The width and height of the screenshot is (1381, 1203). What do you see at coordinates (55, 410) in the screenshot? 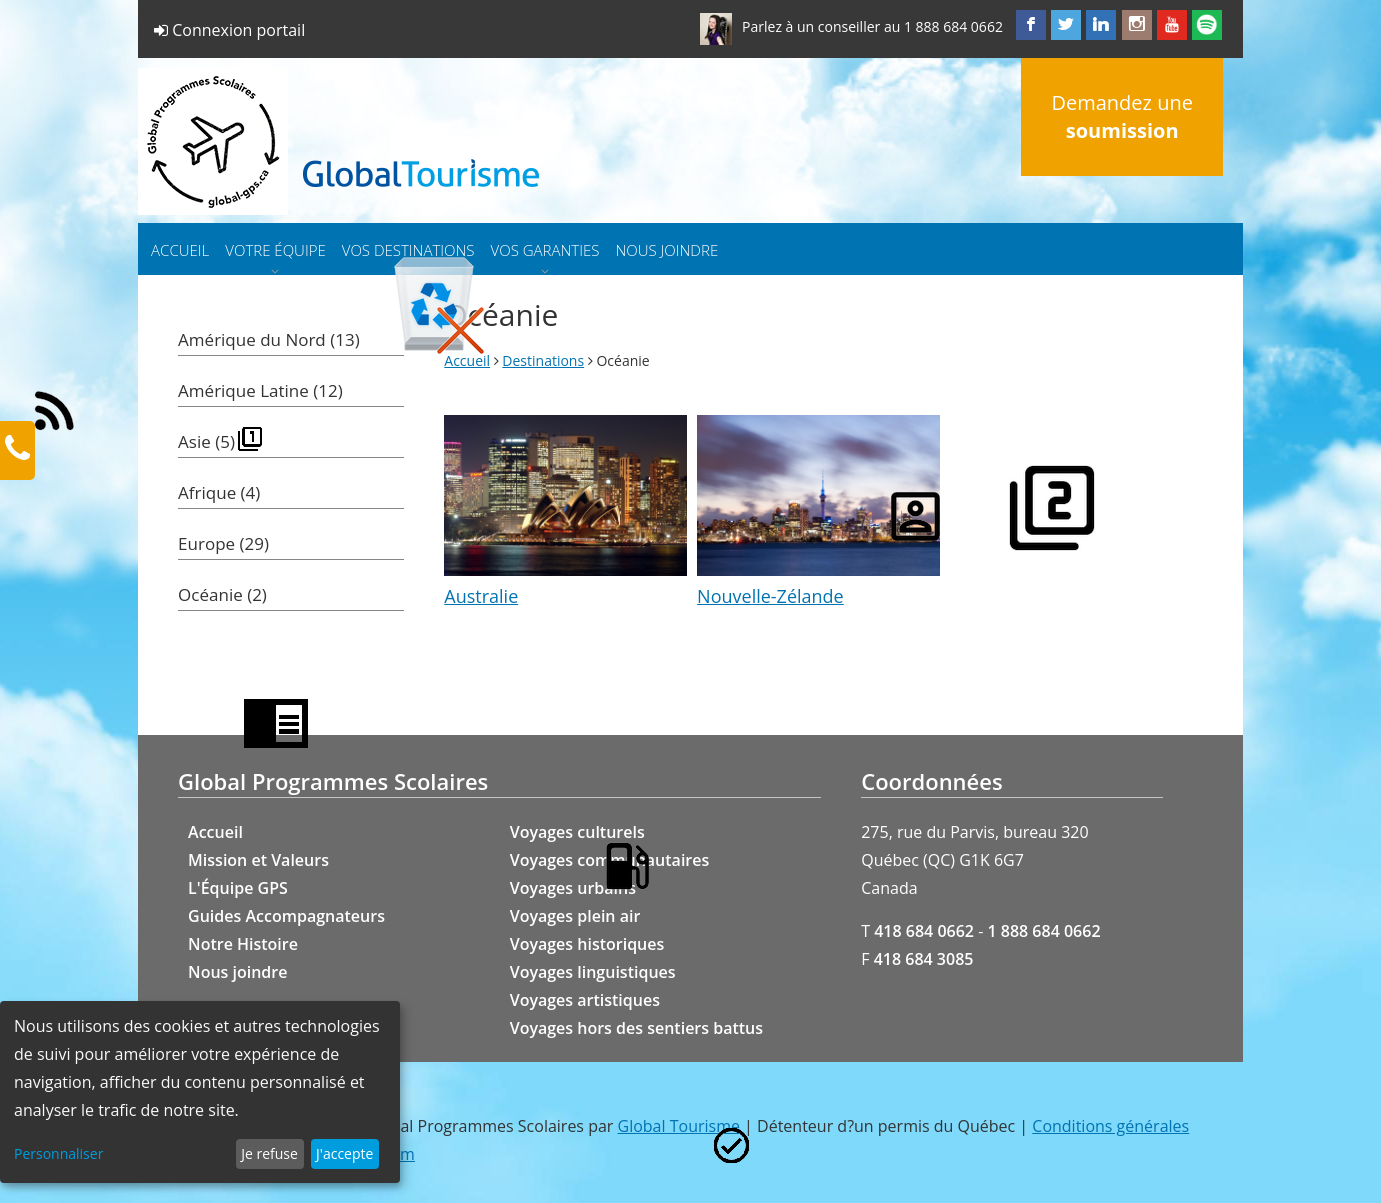
I see `subscribe to RSS feed updates` at bounding box center [55, 410].